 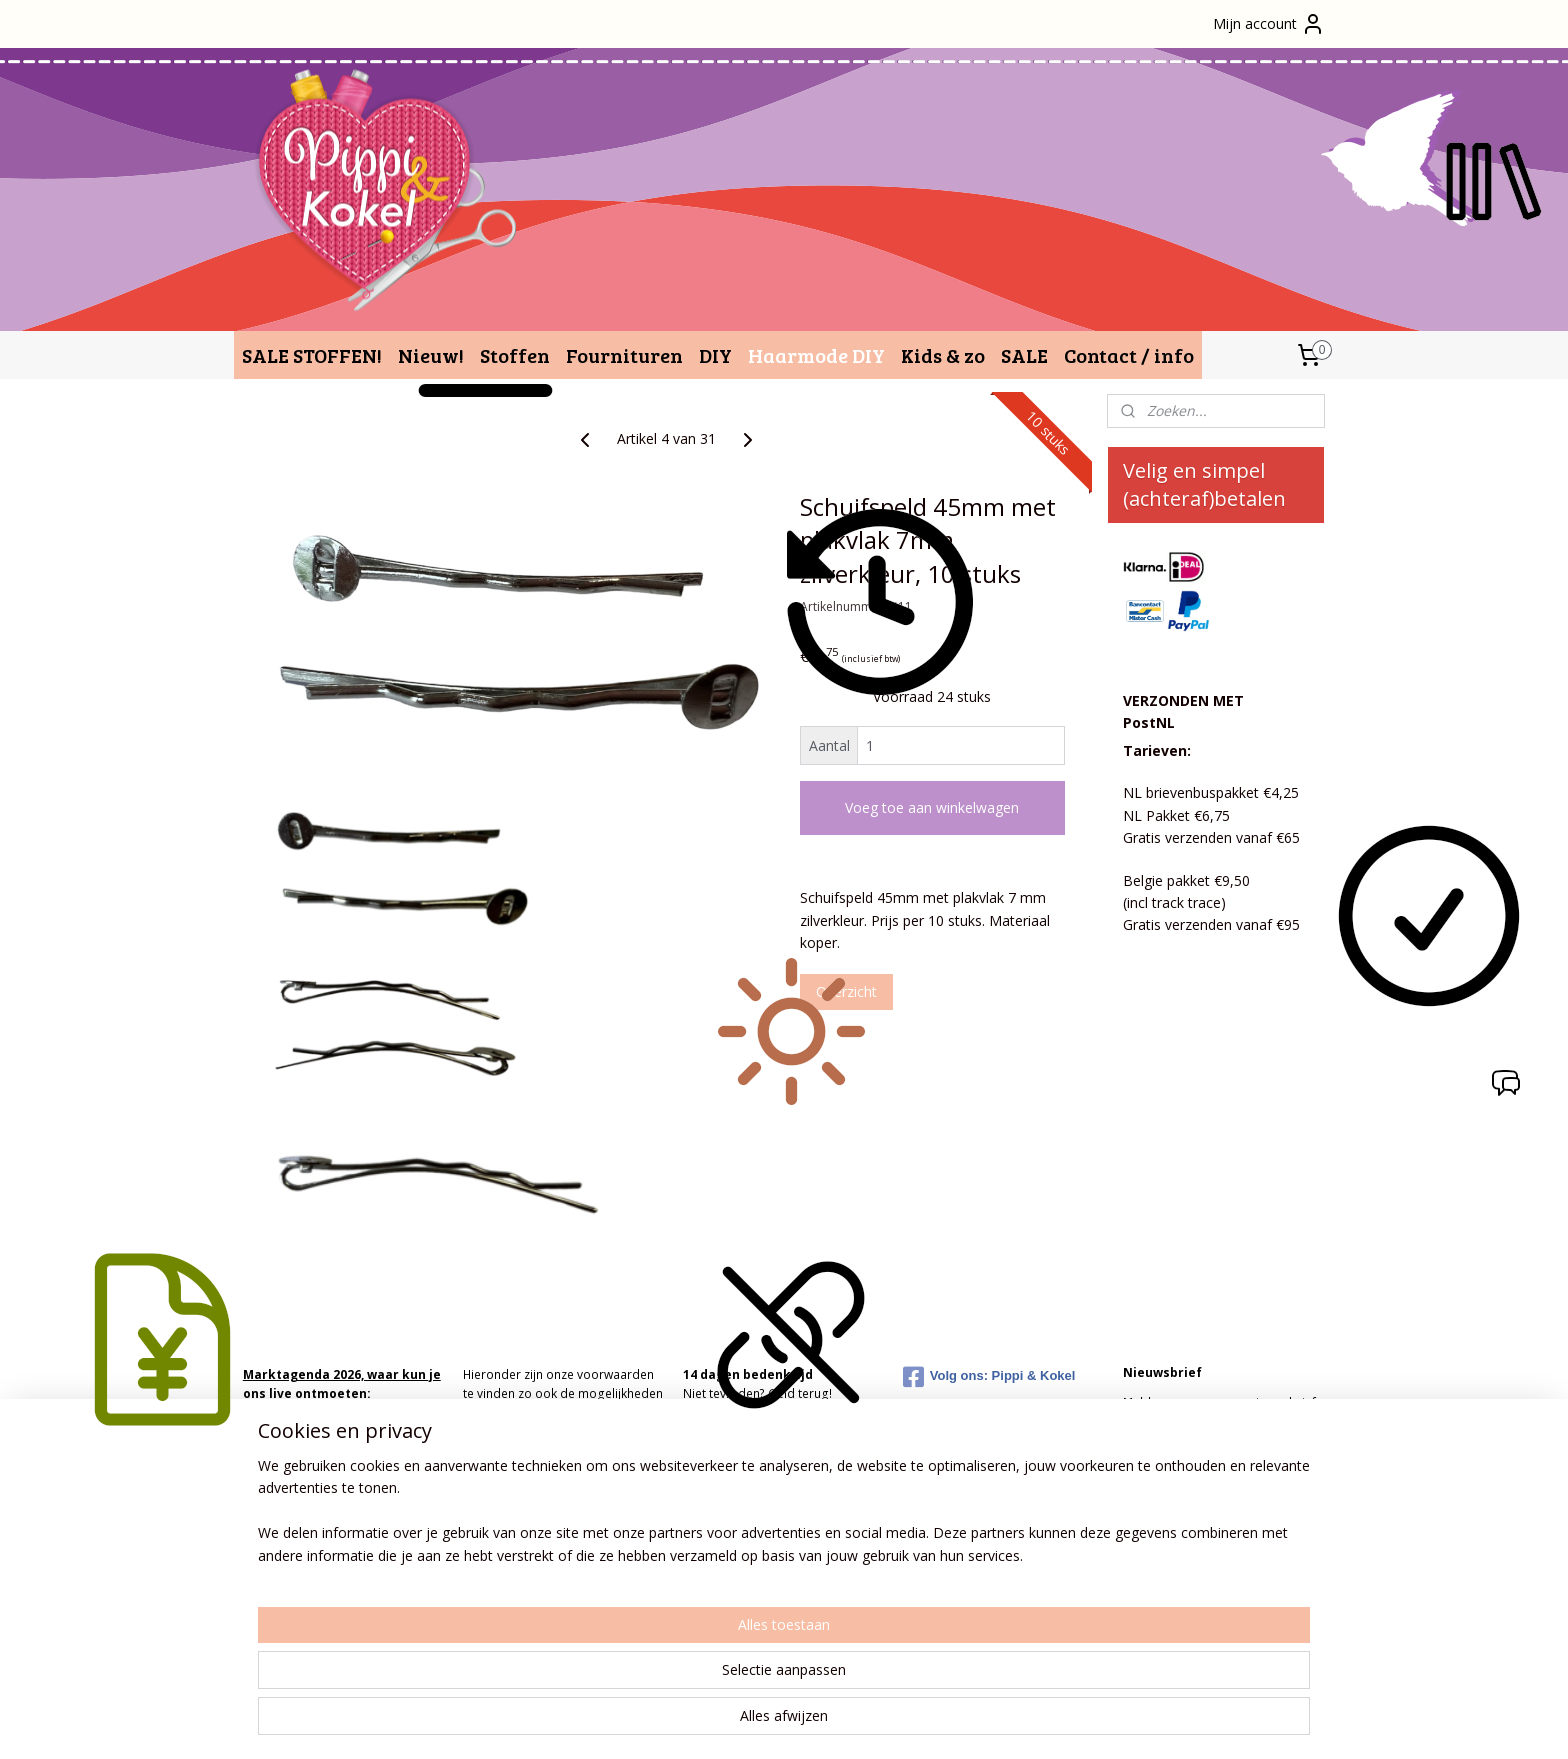 I want to click on view history or recent activity, so click(x=880, y=602).